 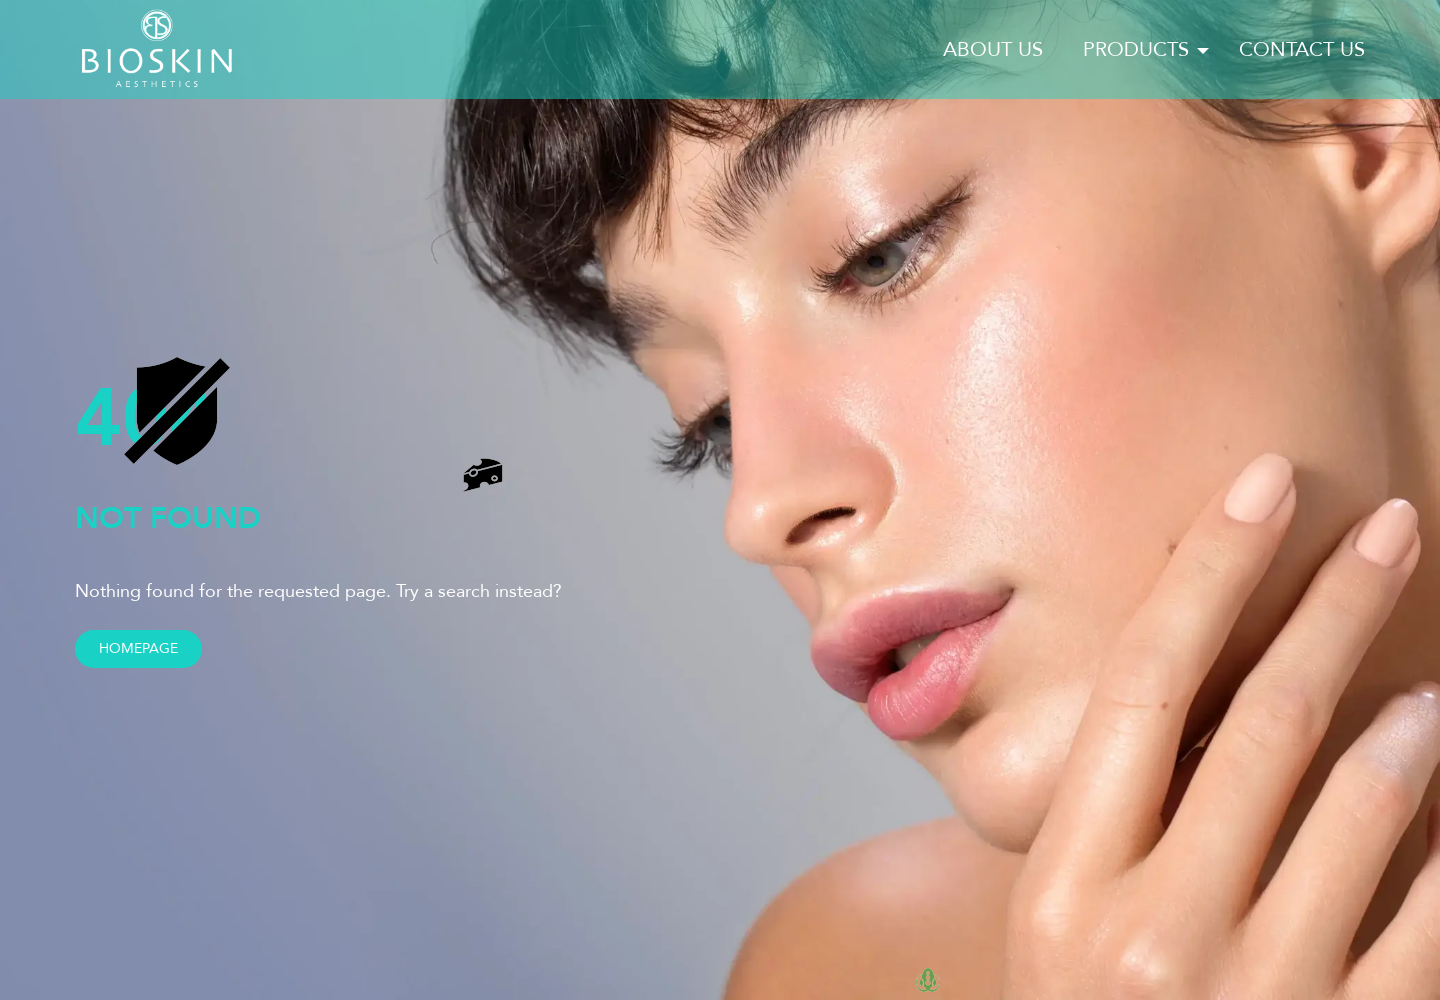 What do you see at coordinates (483, 476) in the screenshot?
I see `cheese or dairy food item in a game inventory` at bounding box center [483, 476].